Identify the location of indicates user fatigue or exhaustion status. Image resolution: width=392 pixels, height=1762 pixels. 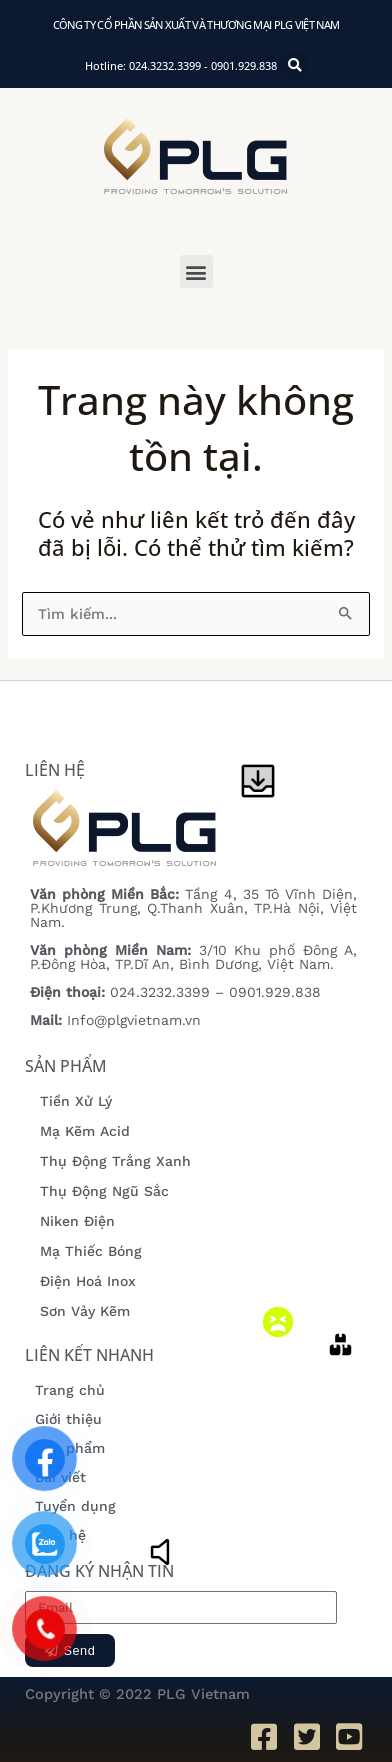
(278, 1322).